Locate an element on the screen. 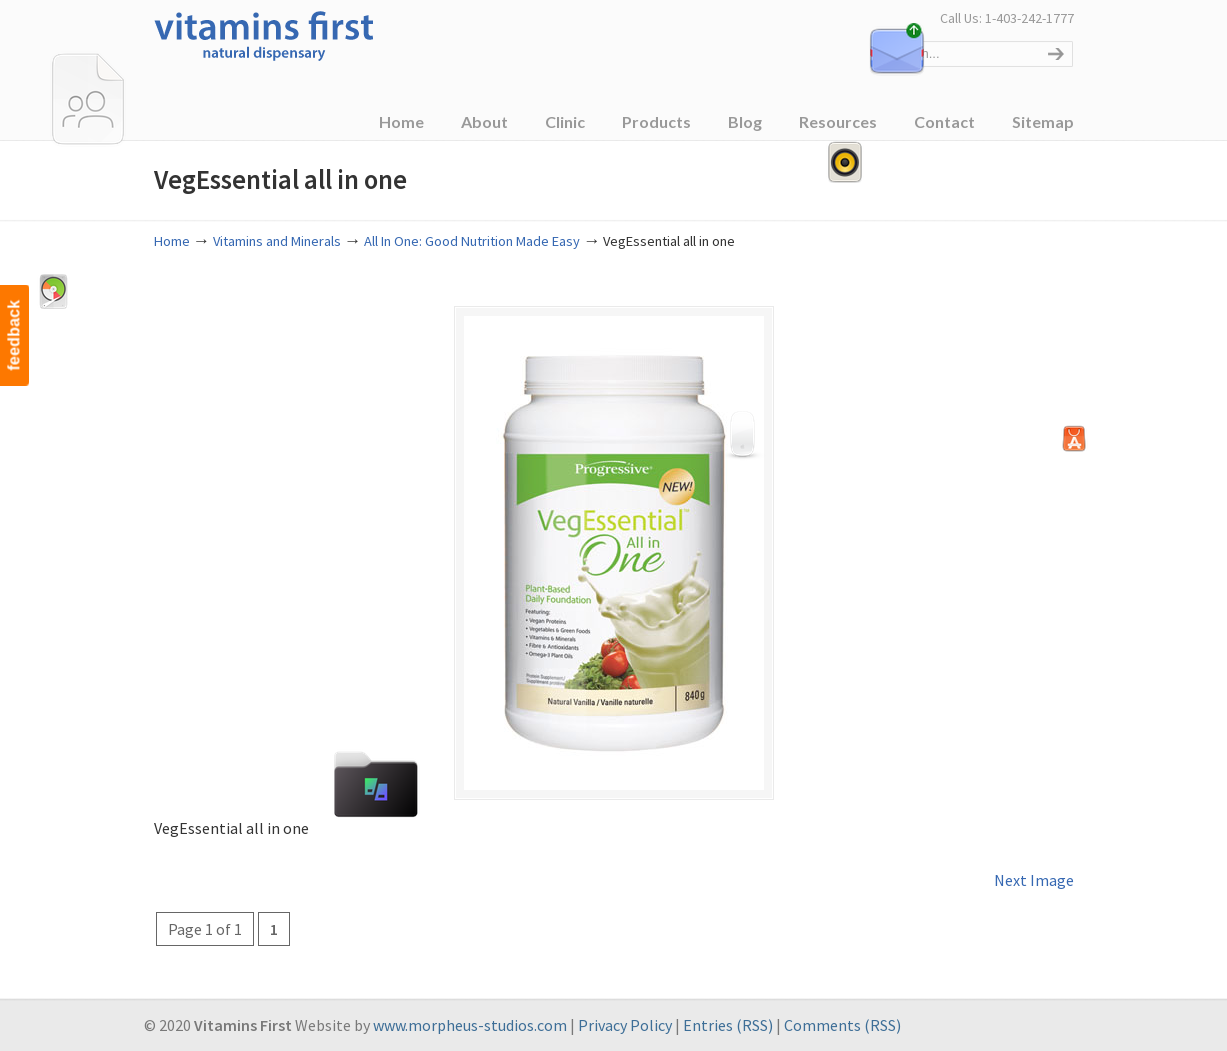 The height and width of the screenshot is (1051, 1227). open the app center to browse and install applications is located at coordinates (1074, 438).